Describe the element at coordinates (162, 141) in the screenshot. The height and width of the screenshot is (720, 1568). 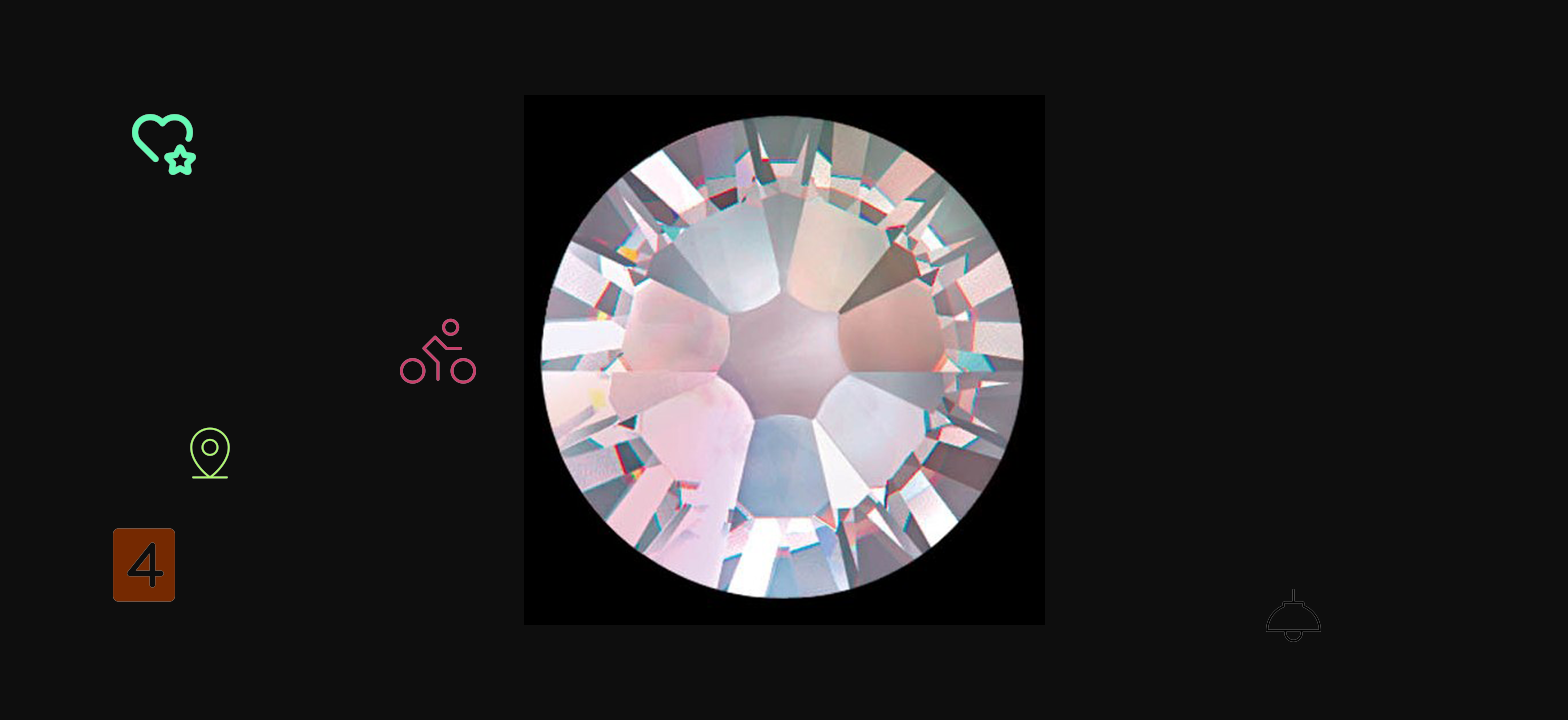
I see `add item to favorites with priority rating` at that location.